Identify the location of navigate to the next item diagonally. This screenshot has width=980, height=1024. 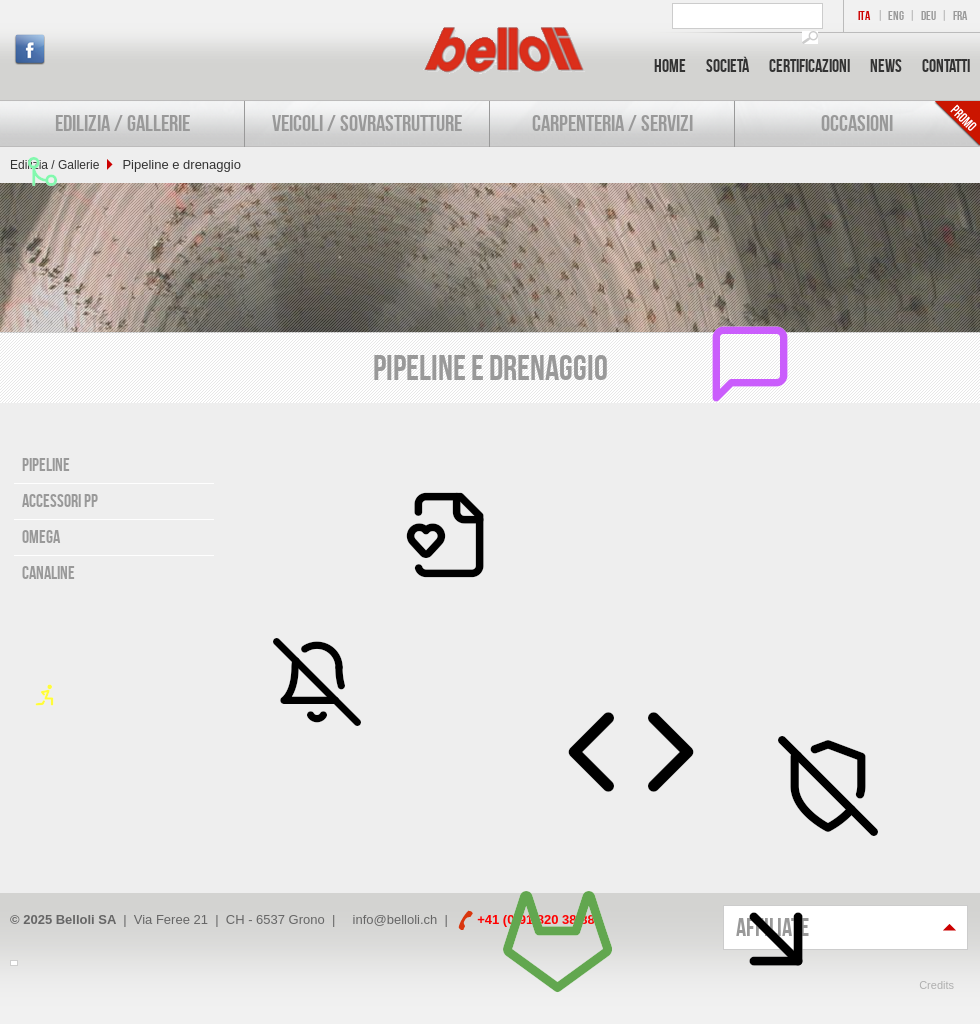
(776, 939).